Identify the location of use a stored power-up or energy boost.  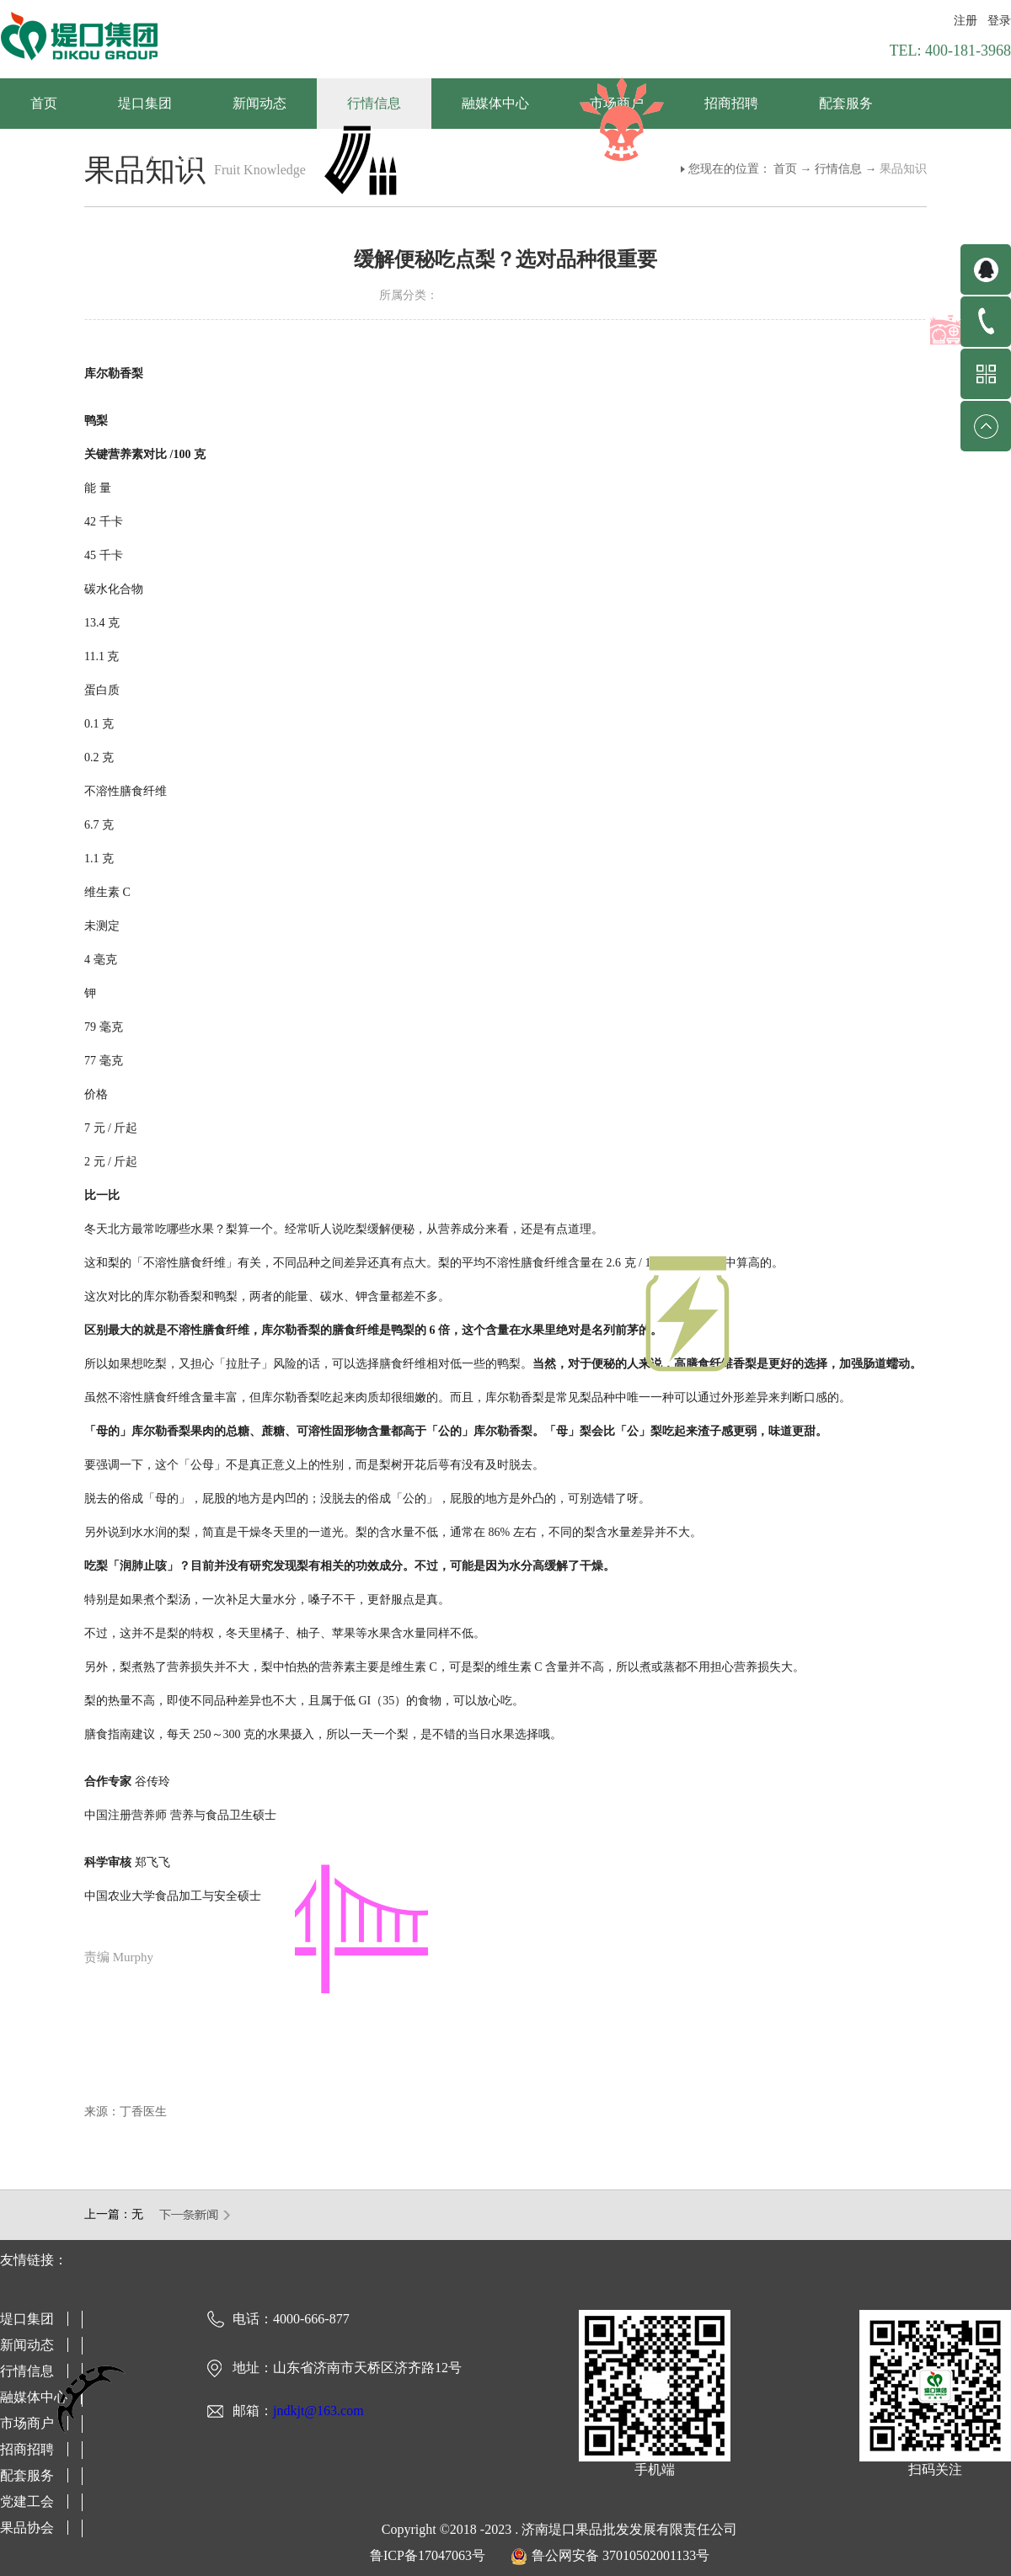
(686, 1312).